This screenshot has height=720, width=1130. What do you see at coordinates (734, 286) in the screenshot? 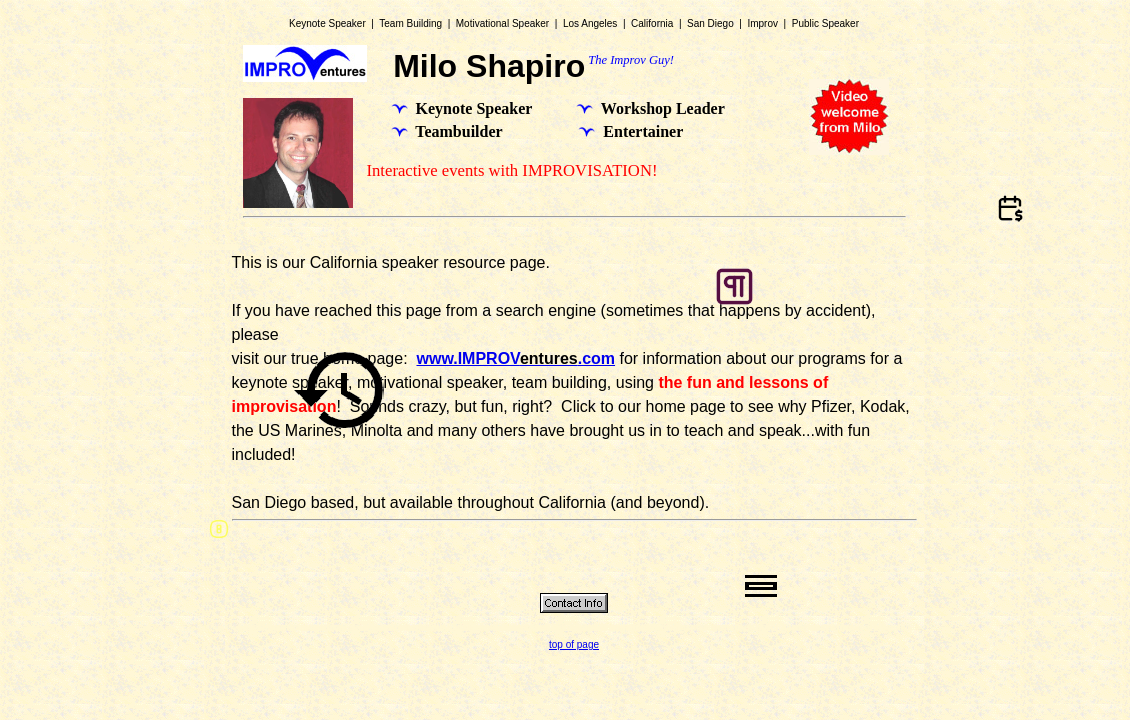
I see `toggle paragraph formatting marks` at bounding box center [734, 286].